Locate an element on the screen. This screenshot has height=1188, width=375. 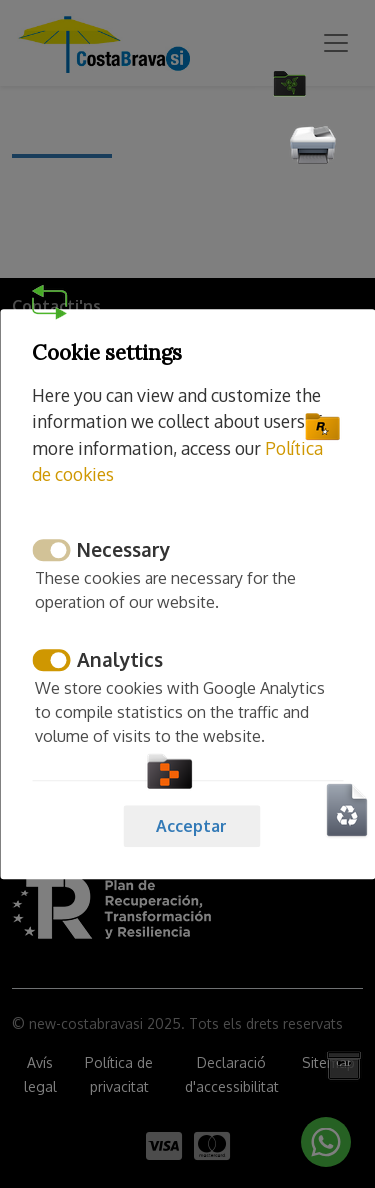
open replit project folder is located at coordinates (169, 772).